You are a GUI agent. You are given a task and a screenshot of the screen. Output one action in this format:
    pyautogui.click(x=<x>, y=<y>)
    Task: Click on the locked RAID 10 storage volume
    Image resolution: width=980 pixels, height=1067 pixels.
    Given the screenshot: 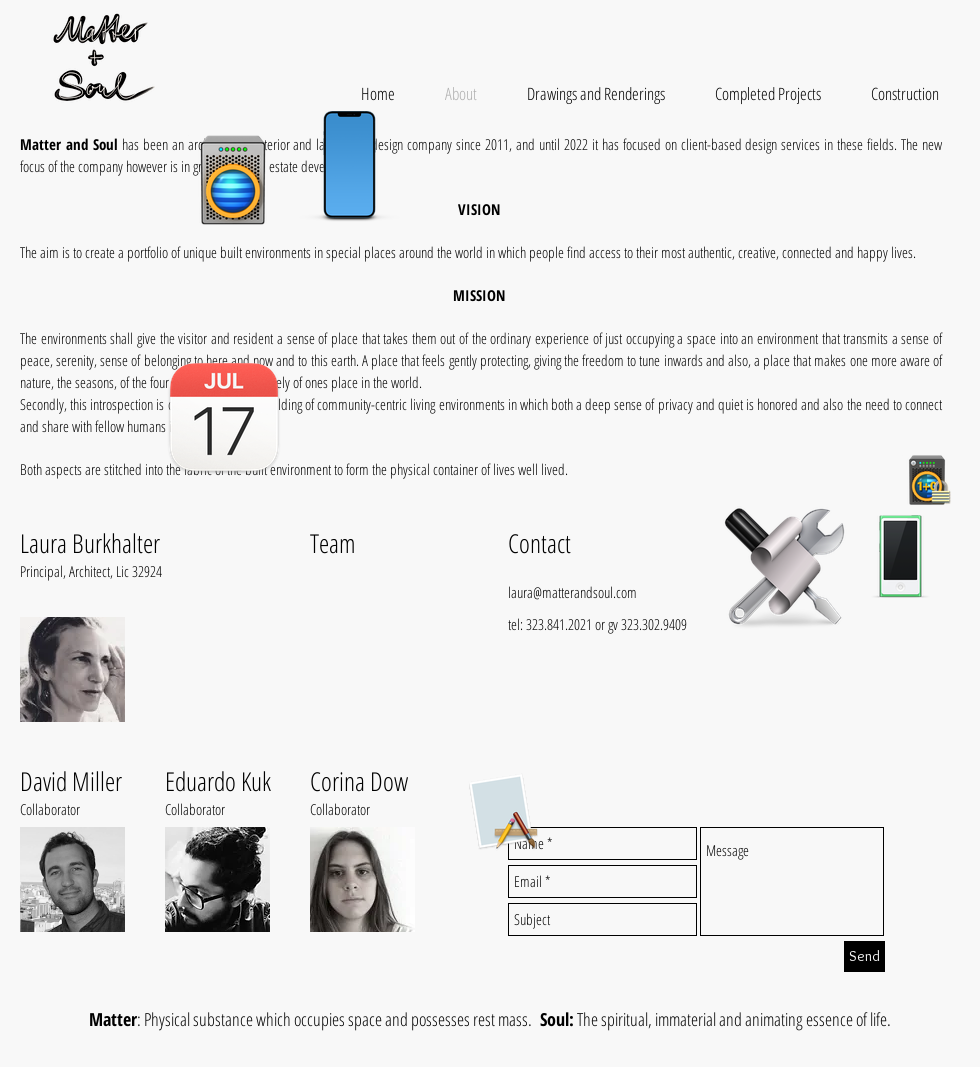 What is the action you would take?
    pyautogui.click(x=927, y=480)
    